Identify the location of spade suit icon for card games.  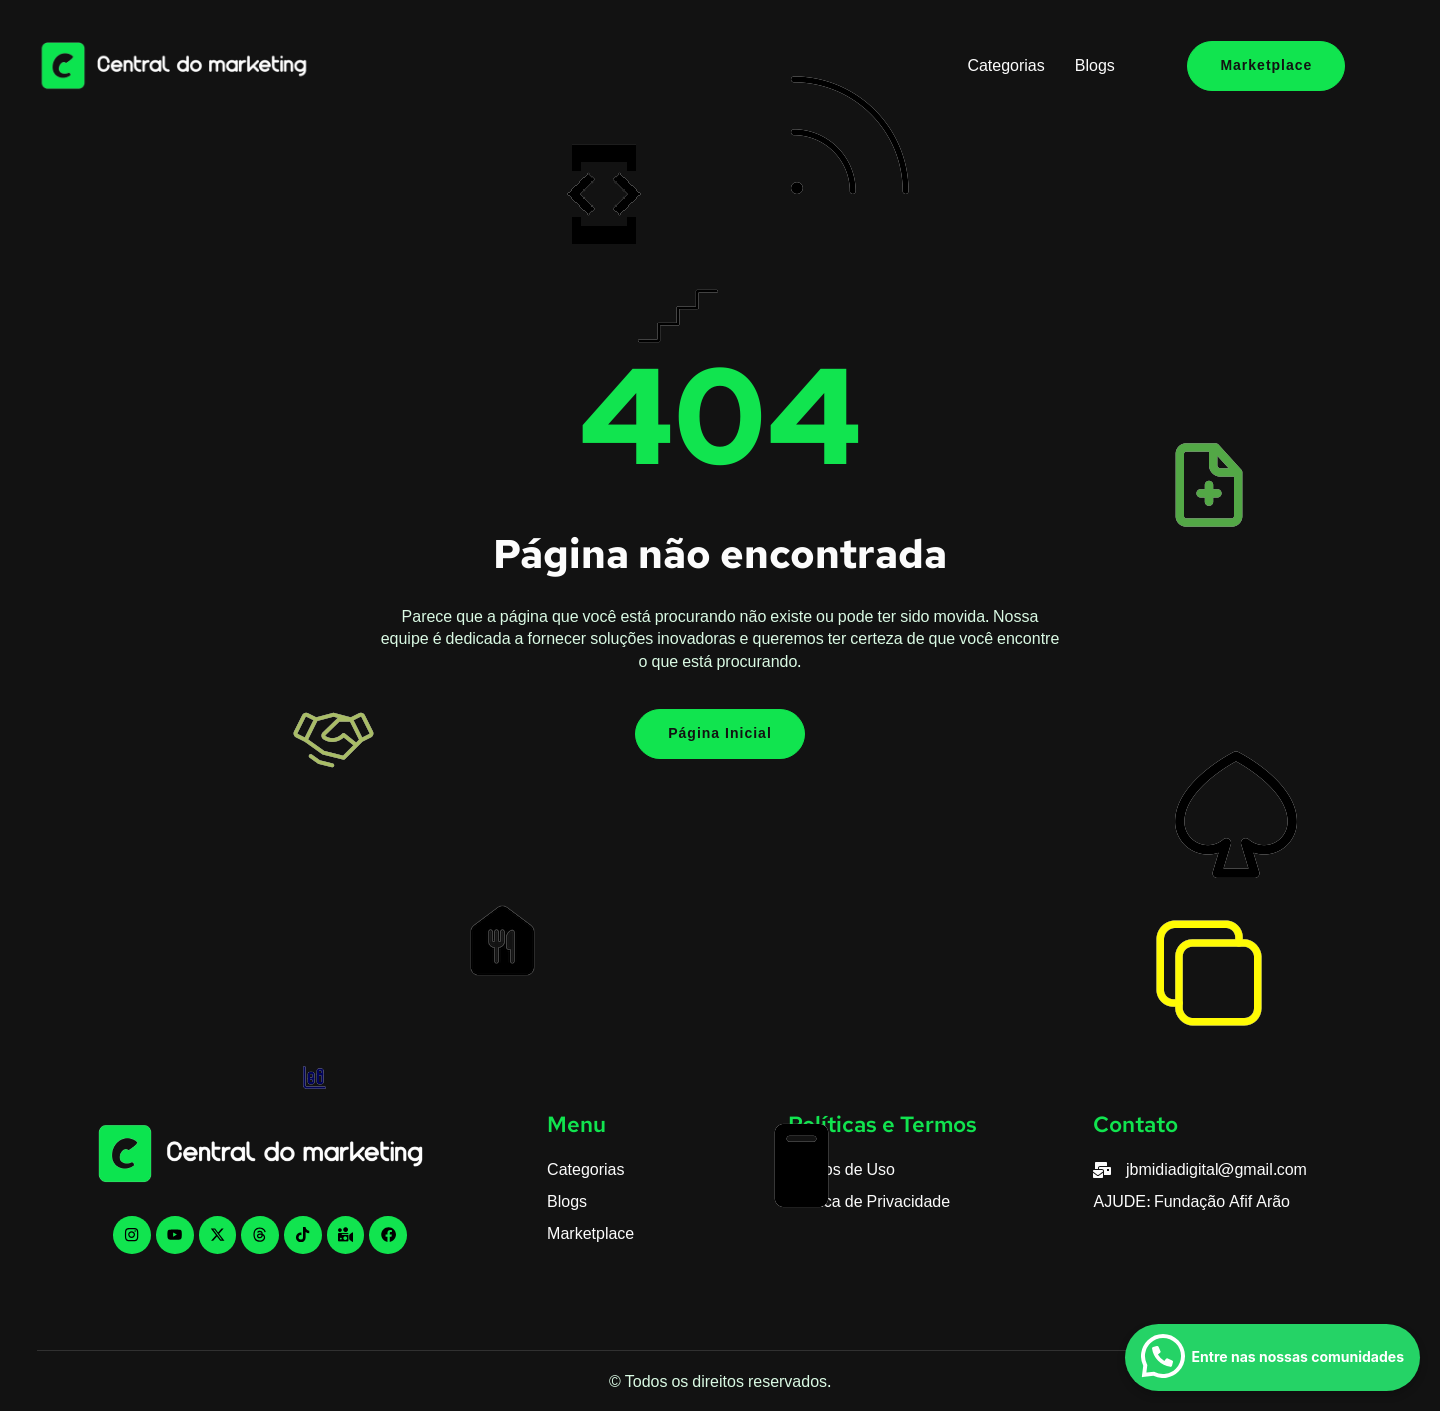
(1236, 817).